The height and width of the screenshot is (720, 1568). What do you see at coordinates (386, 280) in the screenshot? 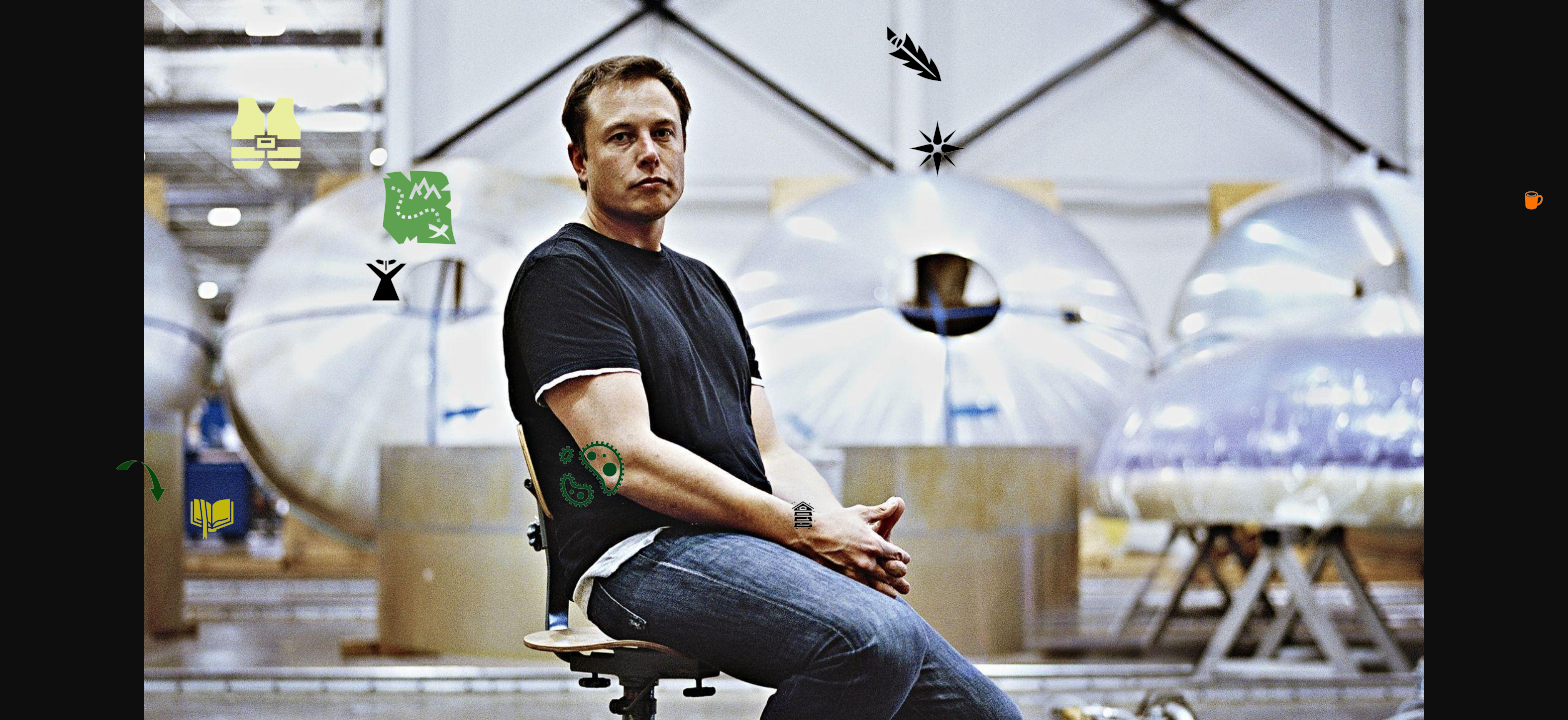
I see `indicates a decision point or branching path` at bounding box center [386, 280].